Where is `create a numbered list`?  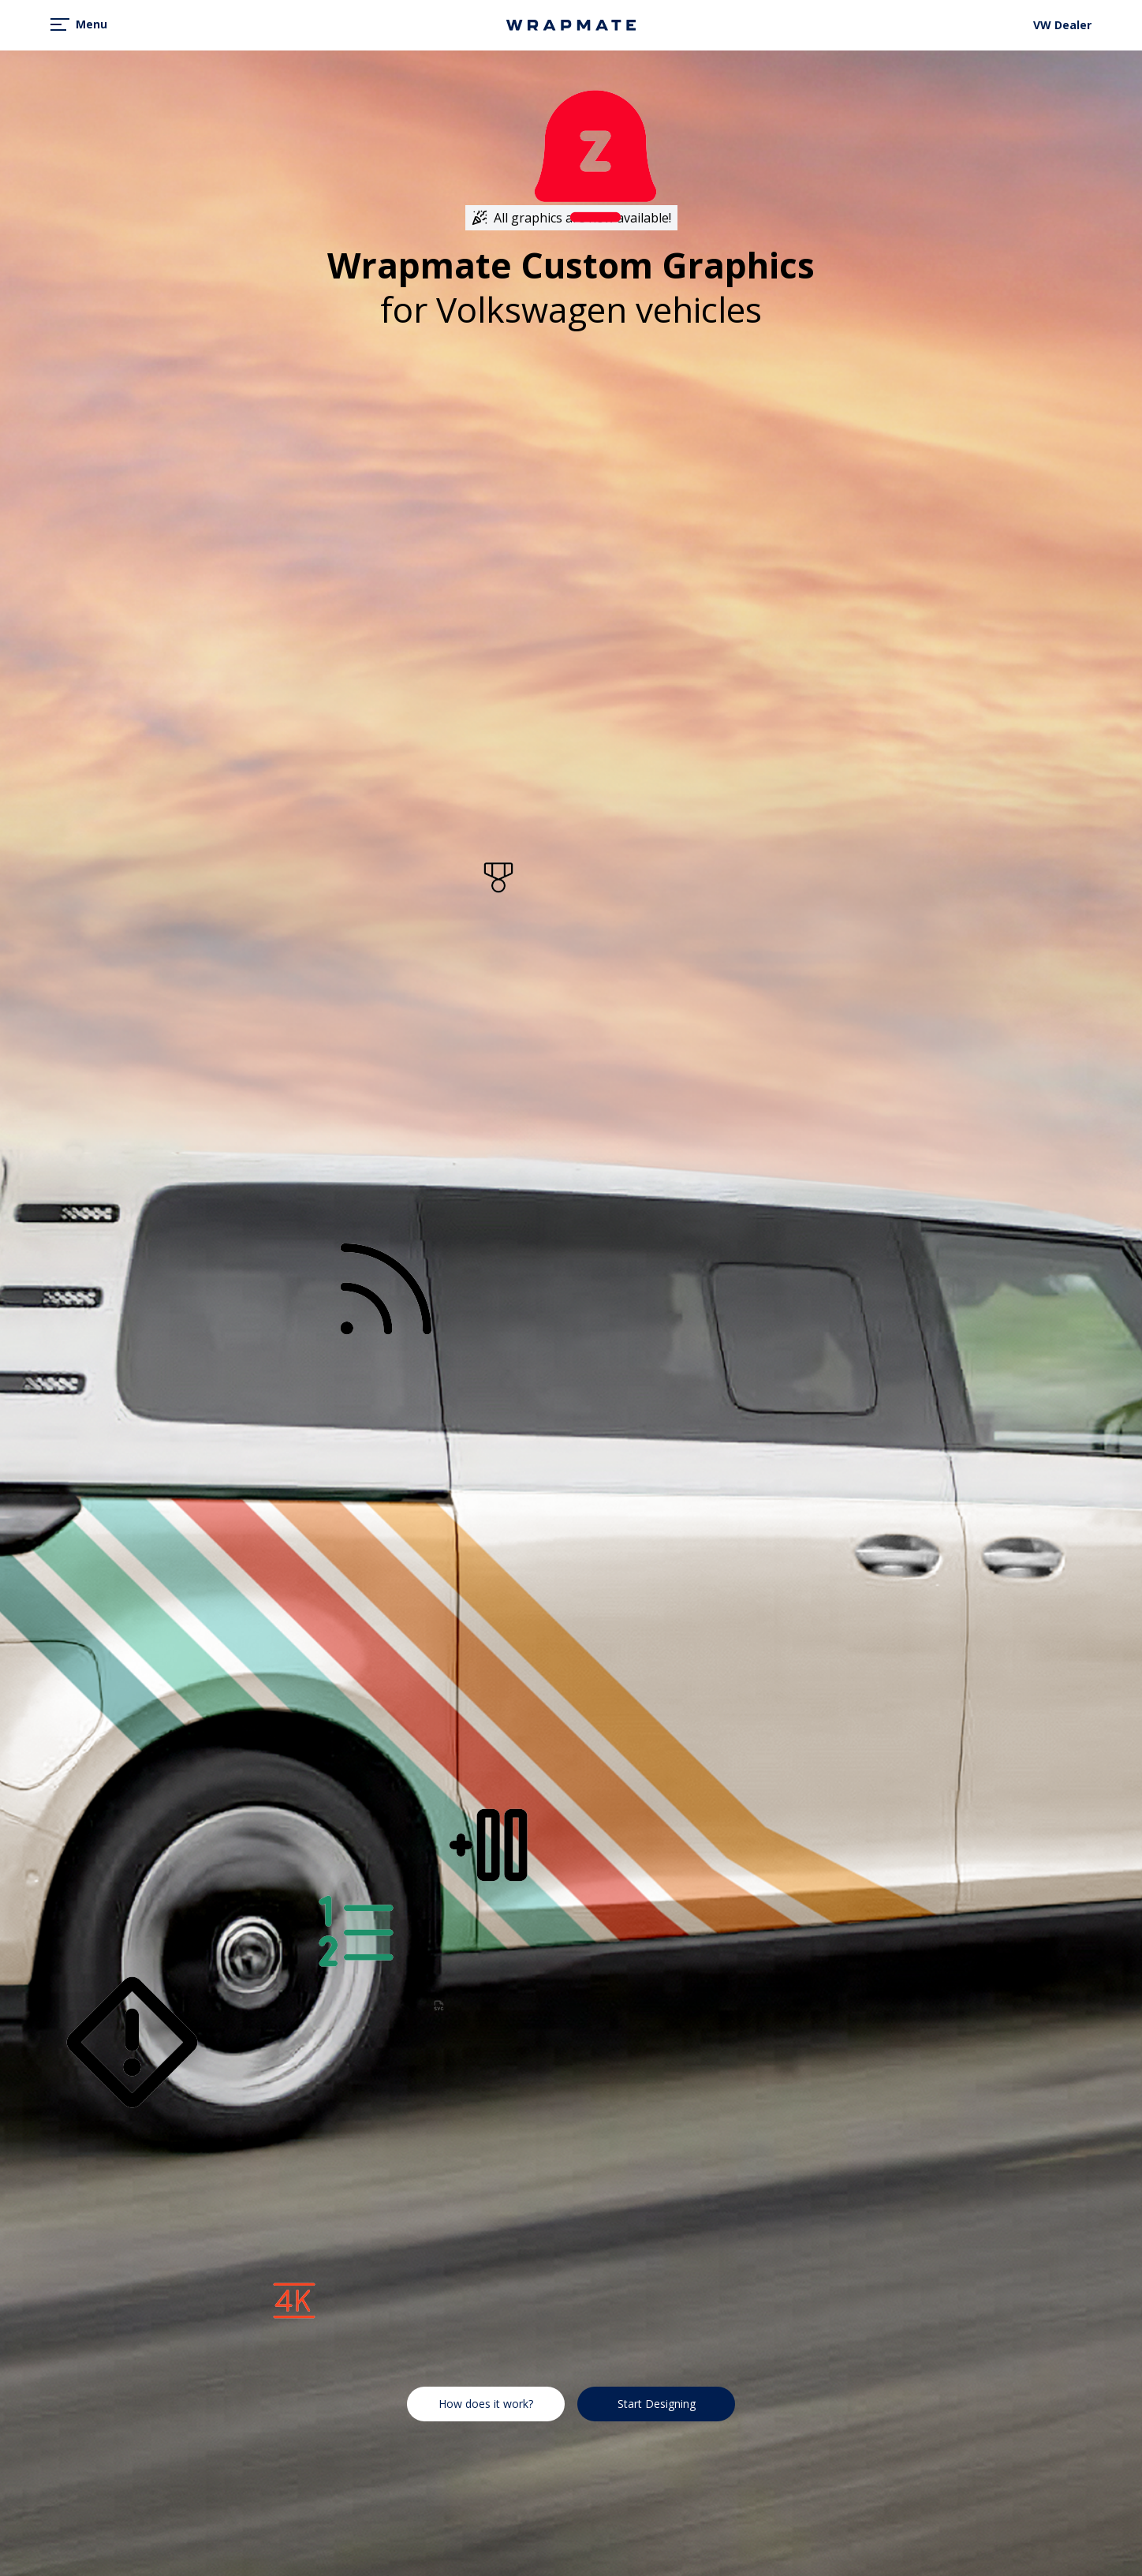 create a numbered list is located at coordinates (356, 1932).